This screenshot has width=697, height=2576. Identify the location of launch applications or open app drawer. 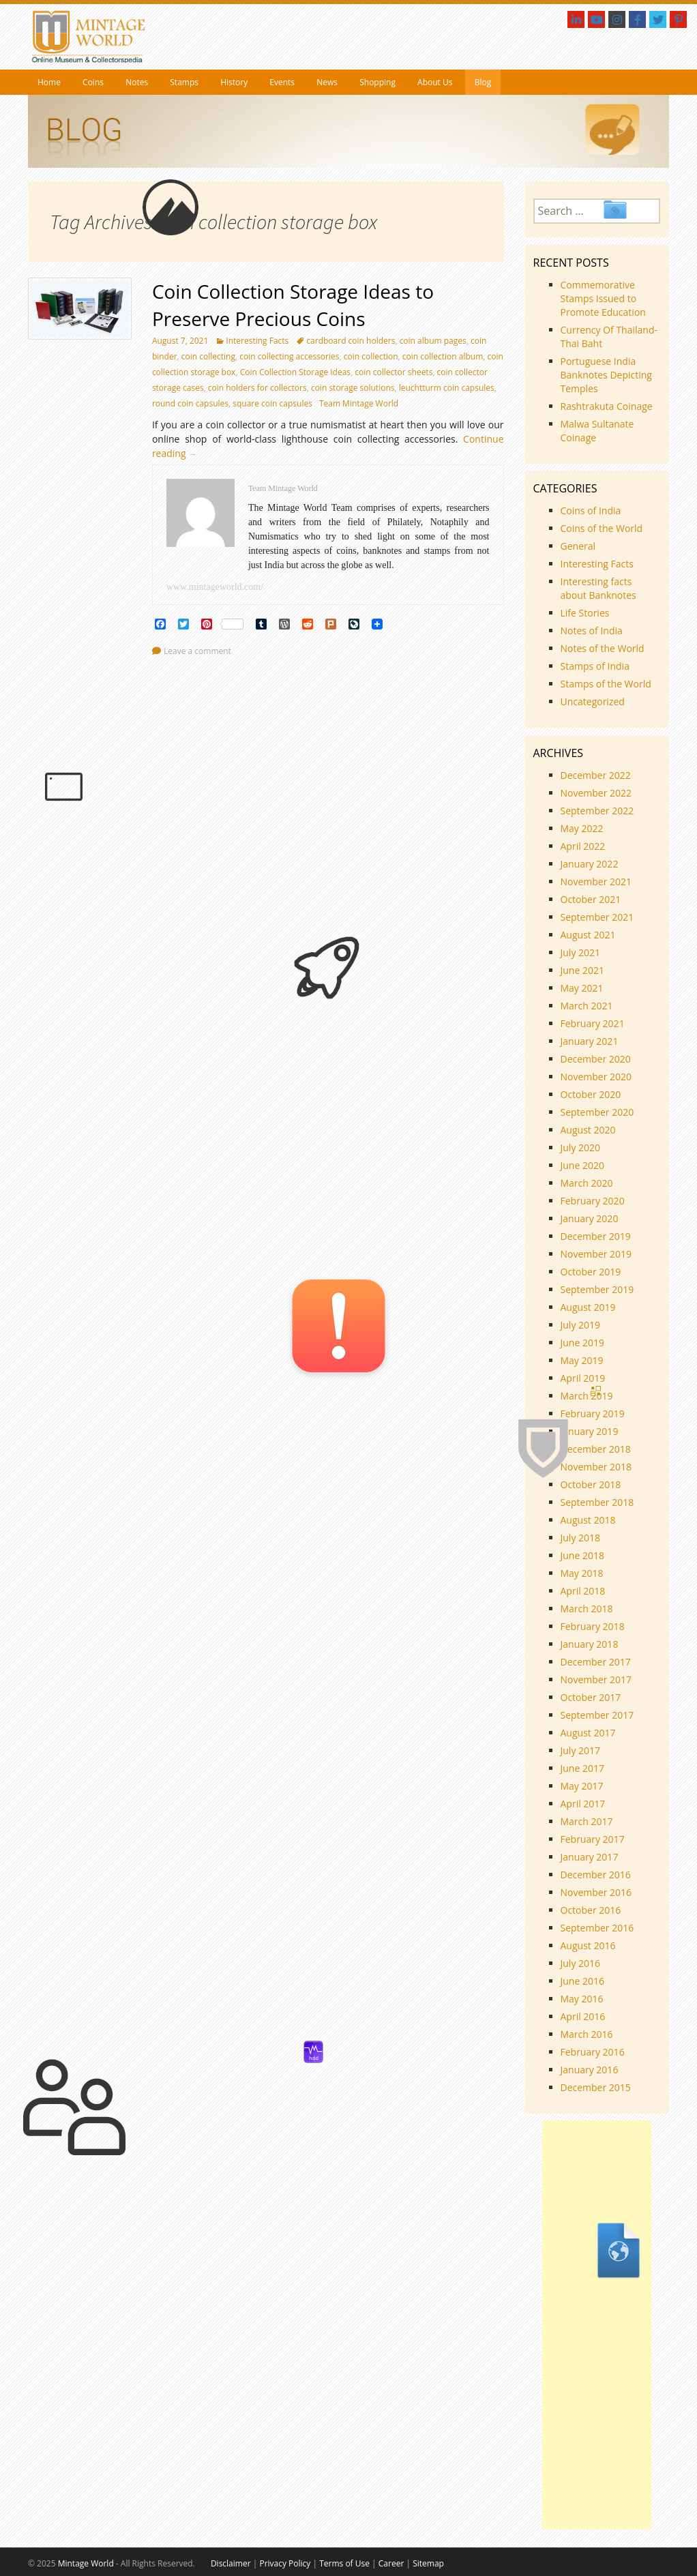
(327, 968).